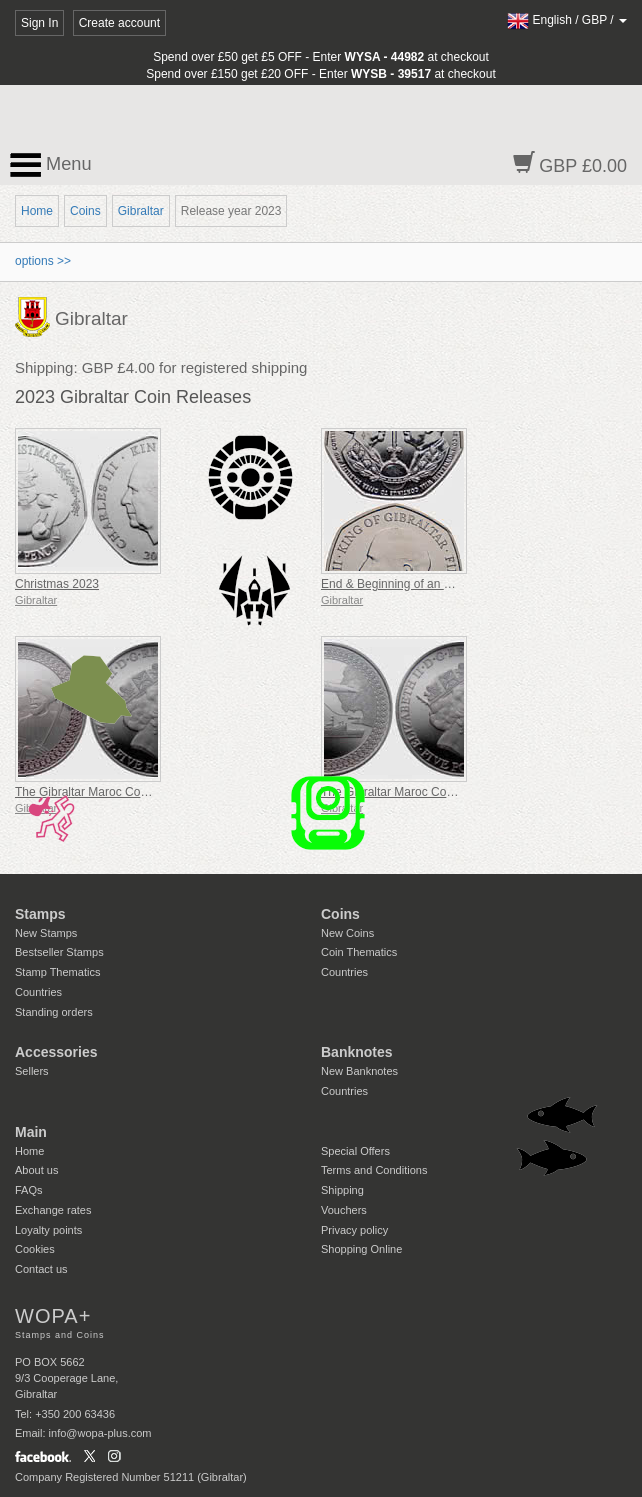 This screenshot has width=642, height=1497. What do you see at coordinates (557, 1135) in the screenshot?
I see `indicates pisces zodiac sign` at bounding box center [557, 1135].